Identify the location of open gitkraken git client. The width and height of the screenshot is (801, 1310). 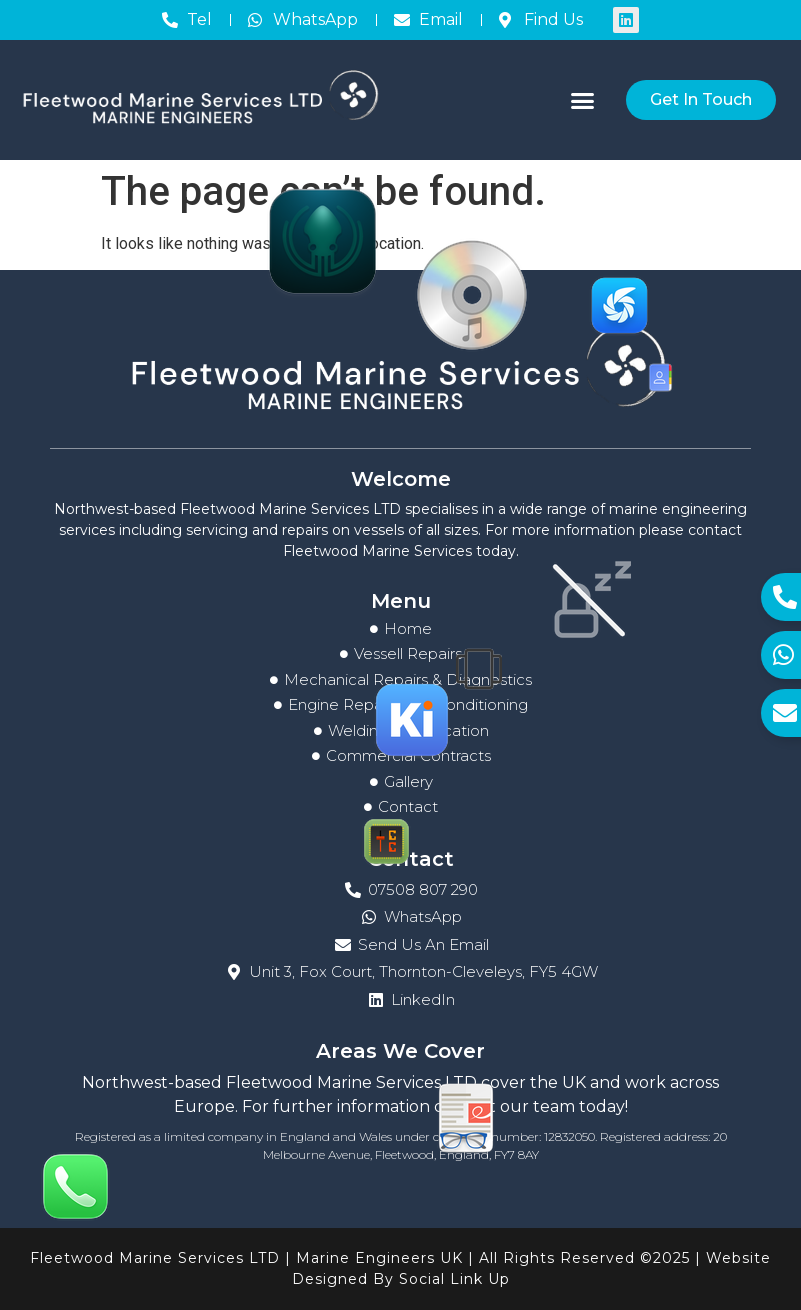
(323, 241).